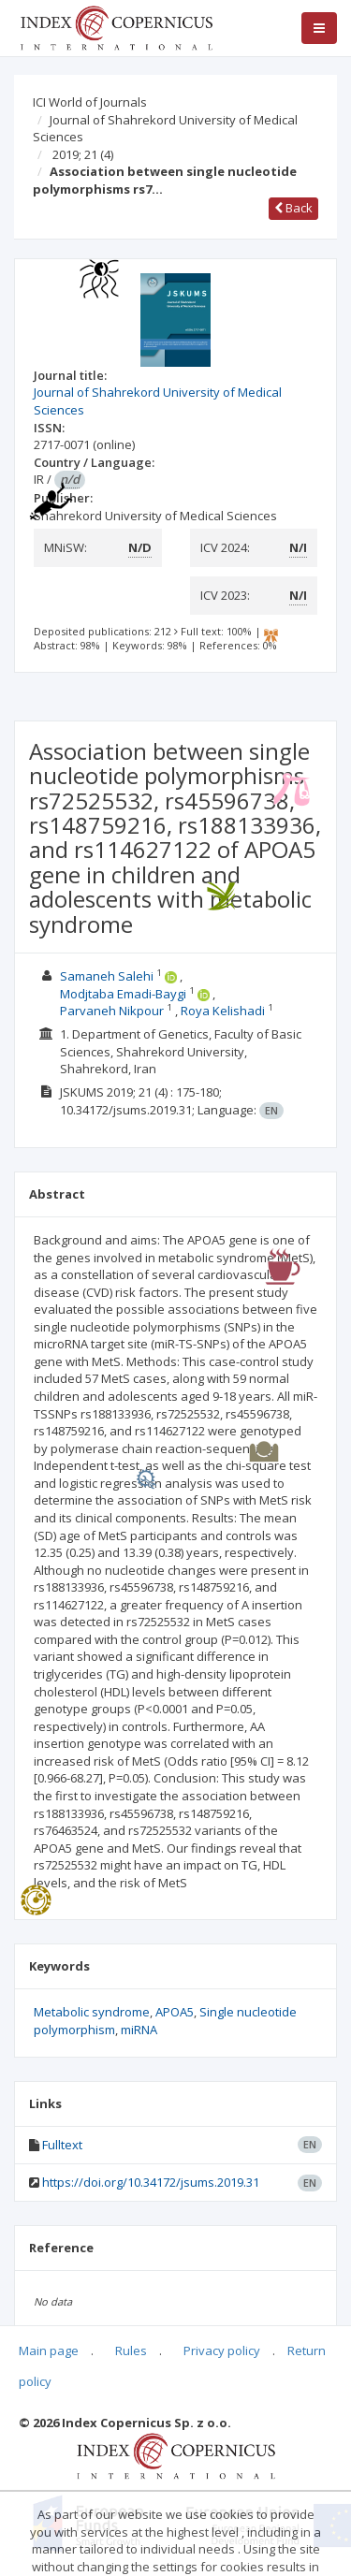  Describe the element at coordinates (271, 635) in the screenshot. I see `add a decorative bow or ribbon to gift wrapping` at that location.